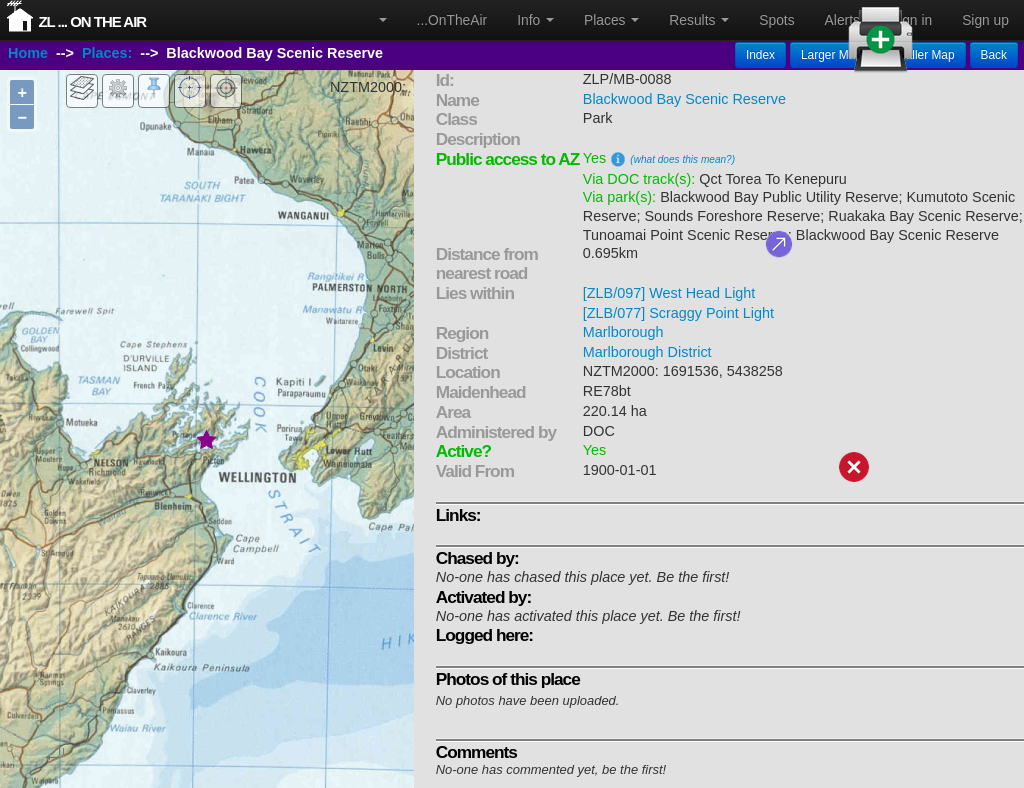 The height and width of the screenshot is (788, 1024). I want to click on indicates a symbolic link or shortcut to another file, so click(779, 244).